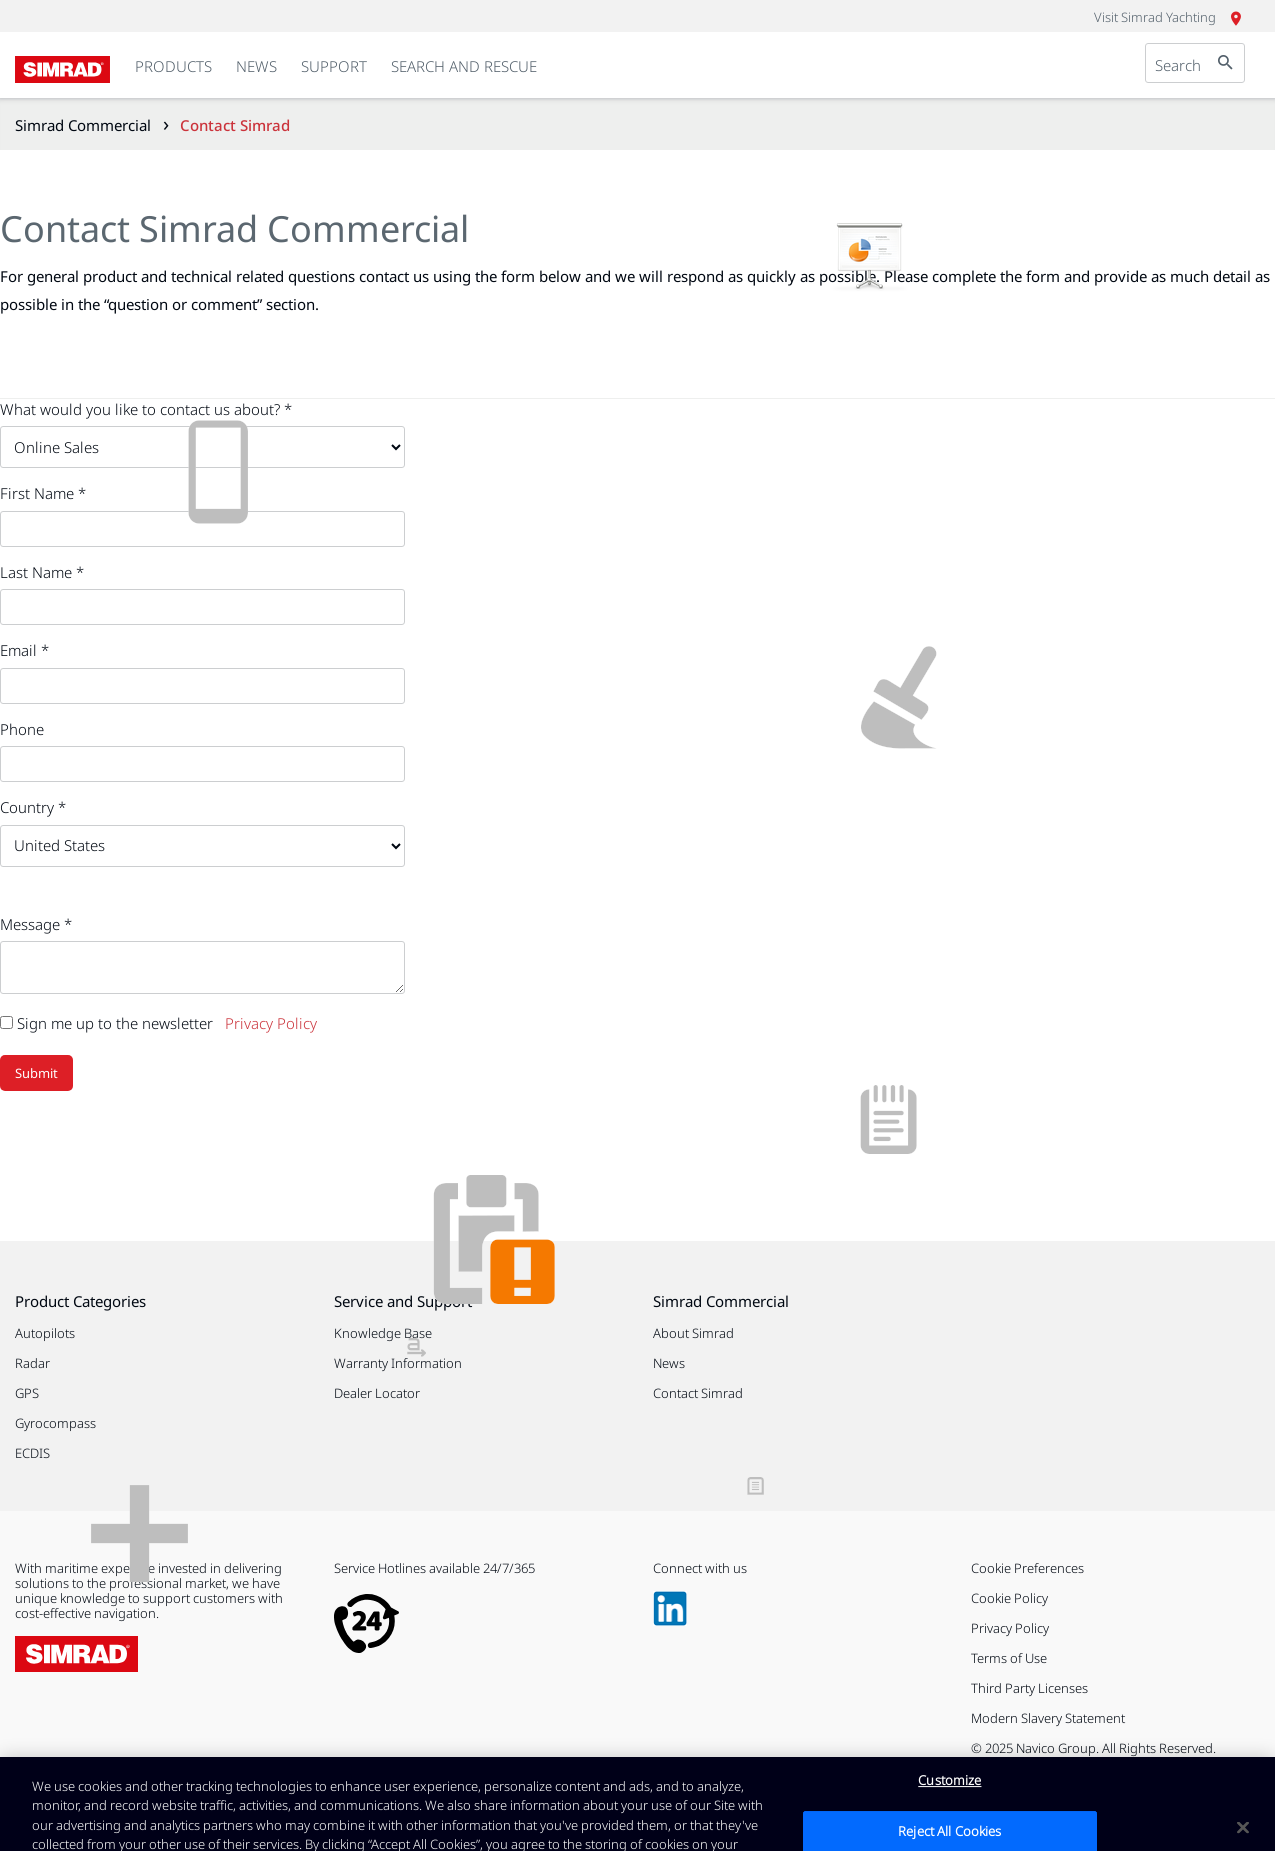 This screenshot has width=1275, height=1851. Describe the element at coordinates (906, 704) in the screenshot. I see `clear all items or entries` at that location.